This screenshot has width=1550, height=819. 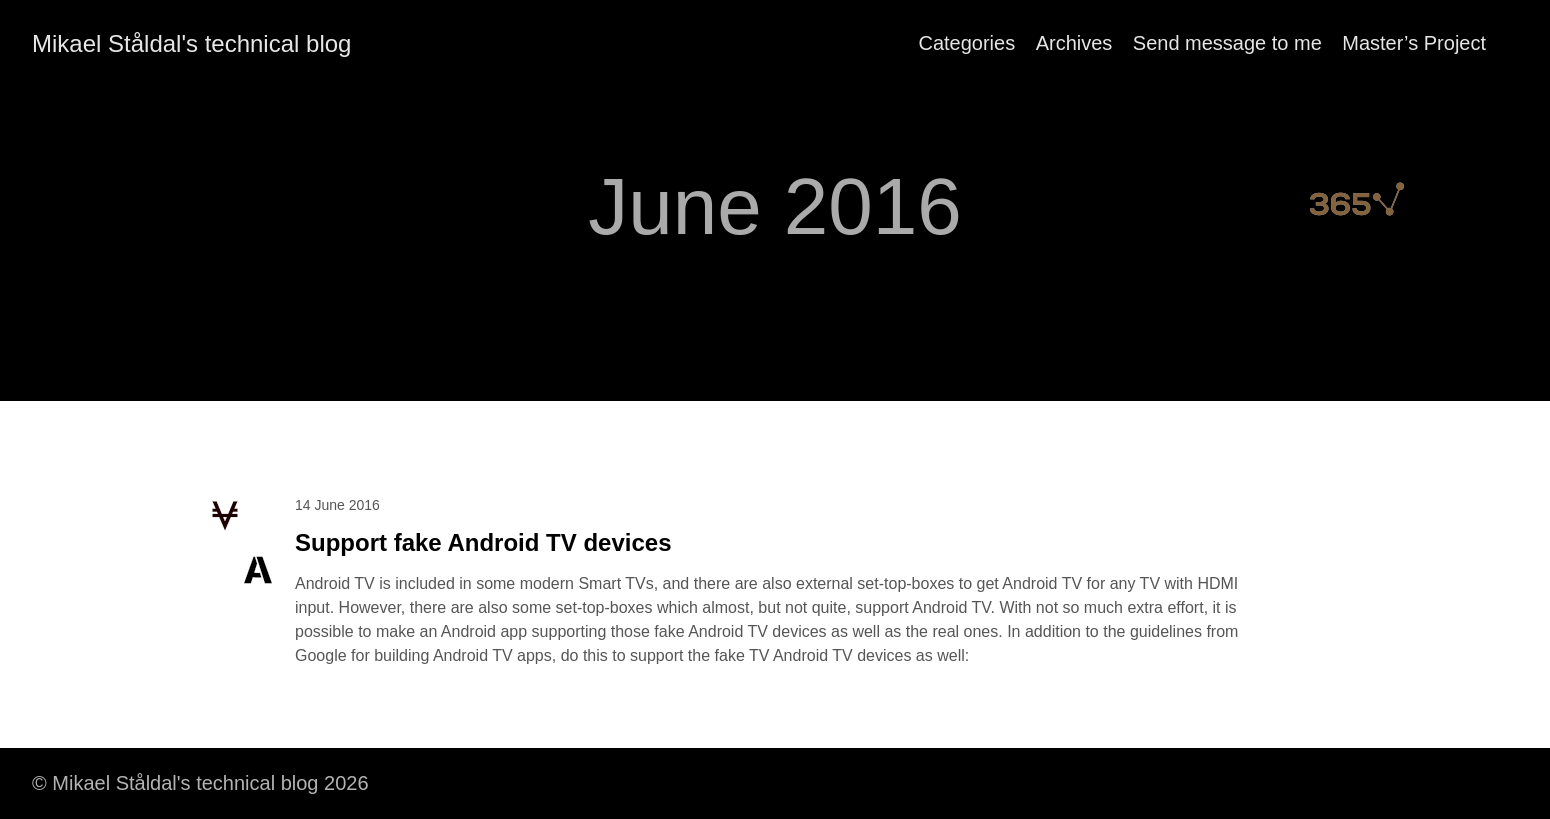 I want to click on viacoin cryptocurrency logo, so click(x=225, y=516).